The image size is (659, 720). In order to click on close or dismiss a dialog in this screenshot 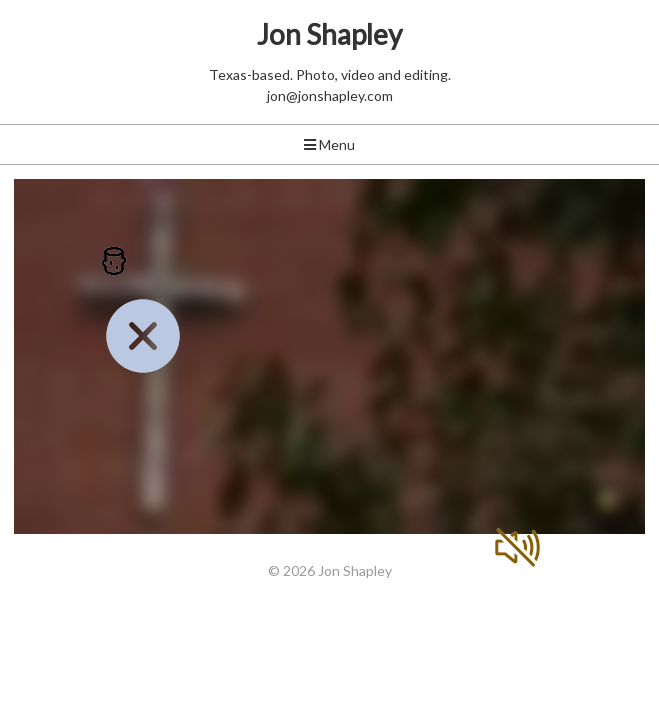, I will do `click(143, 336)`.